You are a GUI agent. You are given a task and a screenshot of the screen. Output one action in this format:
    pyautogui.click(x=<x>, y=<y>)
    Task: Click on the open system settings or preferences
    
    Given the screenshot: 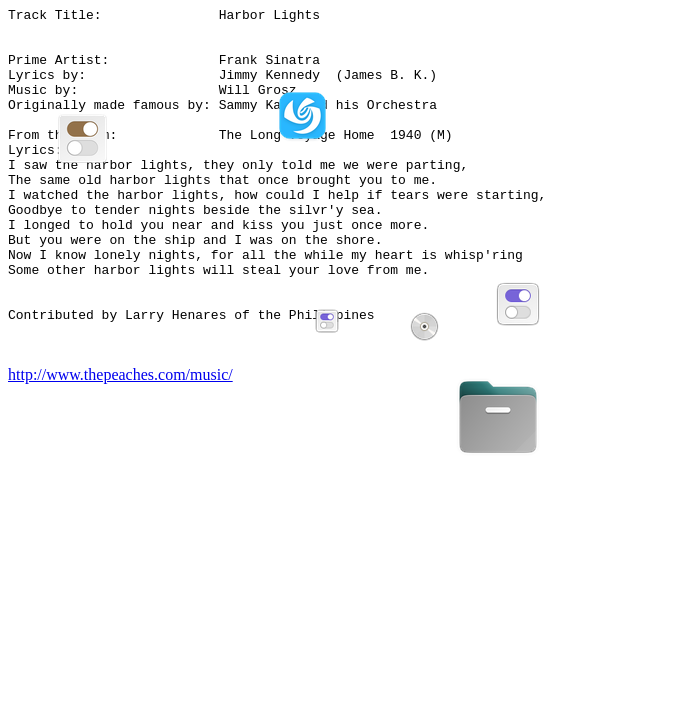 What is the action you would take?
    pyautogui.click(x=82, y=138)
    